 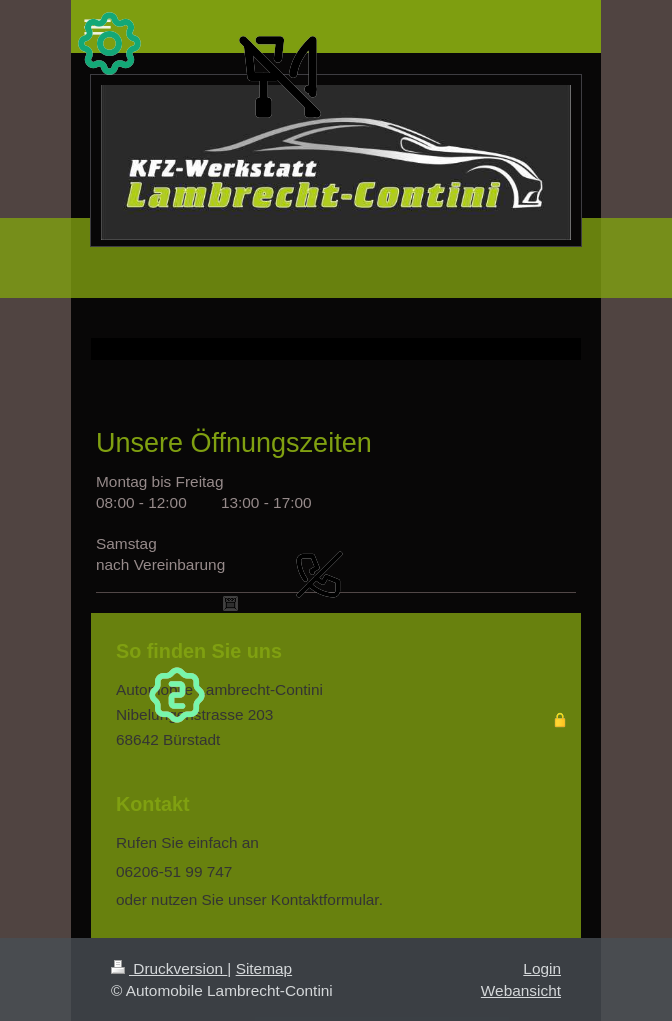 What do you see at coordinates (319, 574) in the screenshot?
I see `end or decline a phone call` at bounding box center [319, 574].